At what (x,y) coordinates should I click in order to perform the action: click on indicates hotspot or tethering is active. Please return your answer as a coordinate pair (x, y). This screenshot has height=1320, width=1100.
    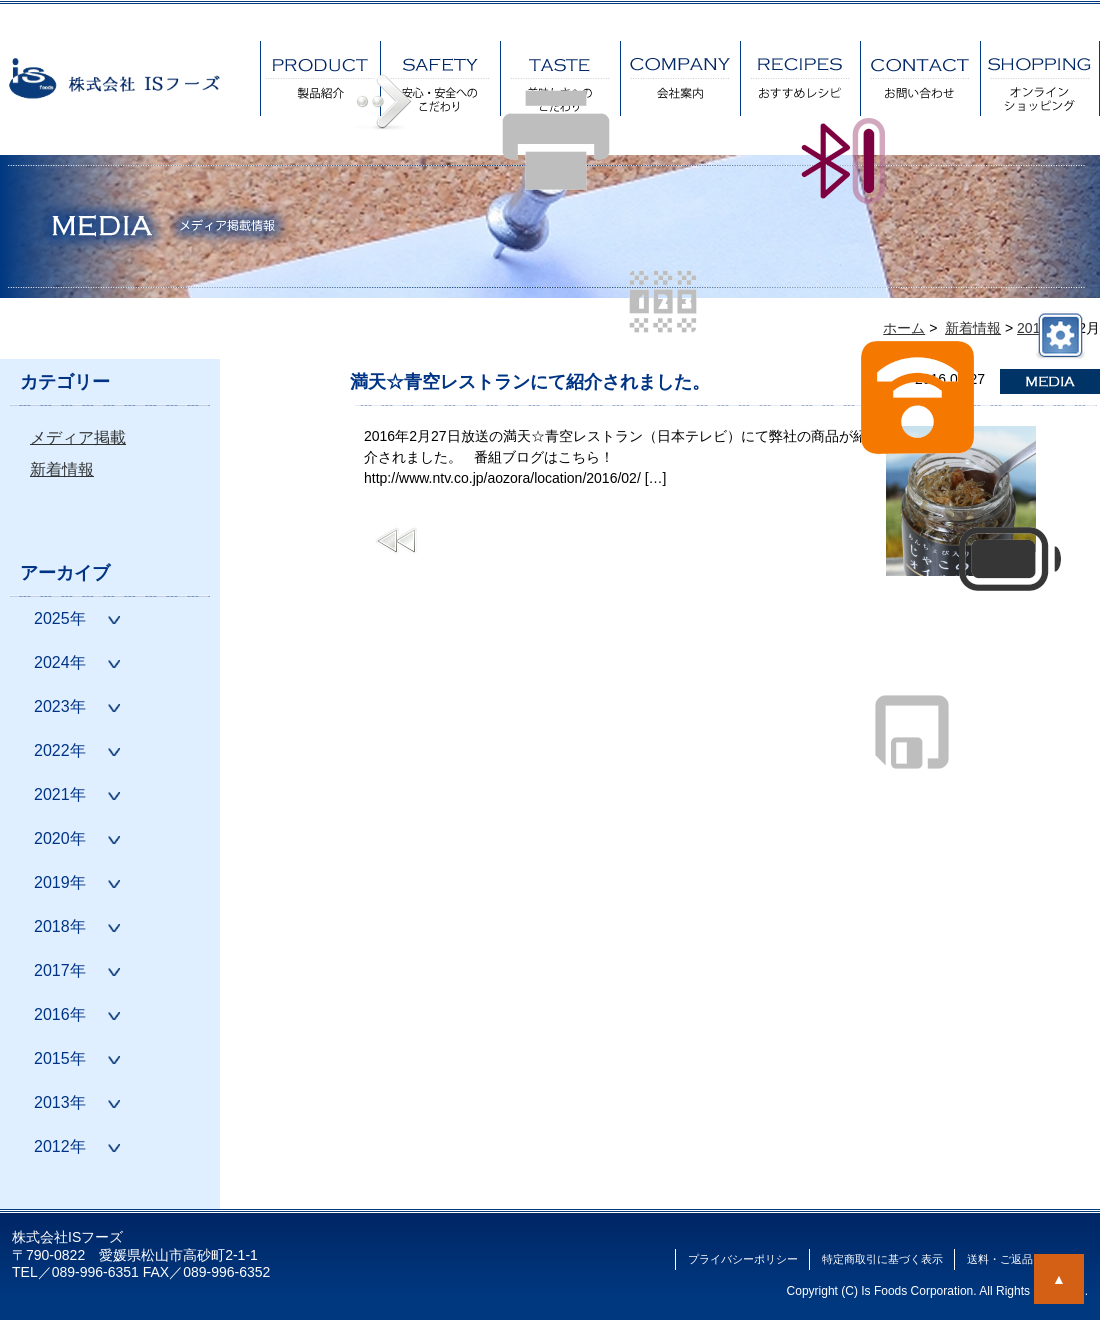
    Looking at the image, I should click on (917, 397).